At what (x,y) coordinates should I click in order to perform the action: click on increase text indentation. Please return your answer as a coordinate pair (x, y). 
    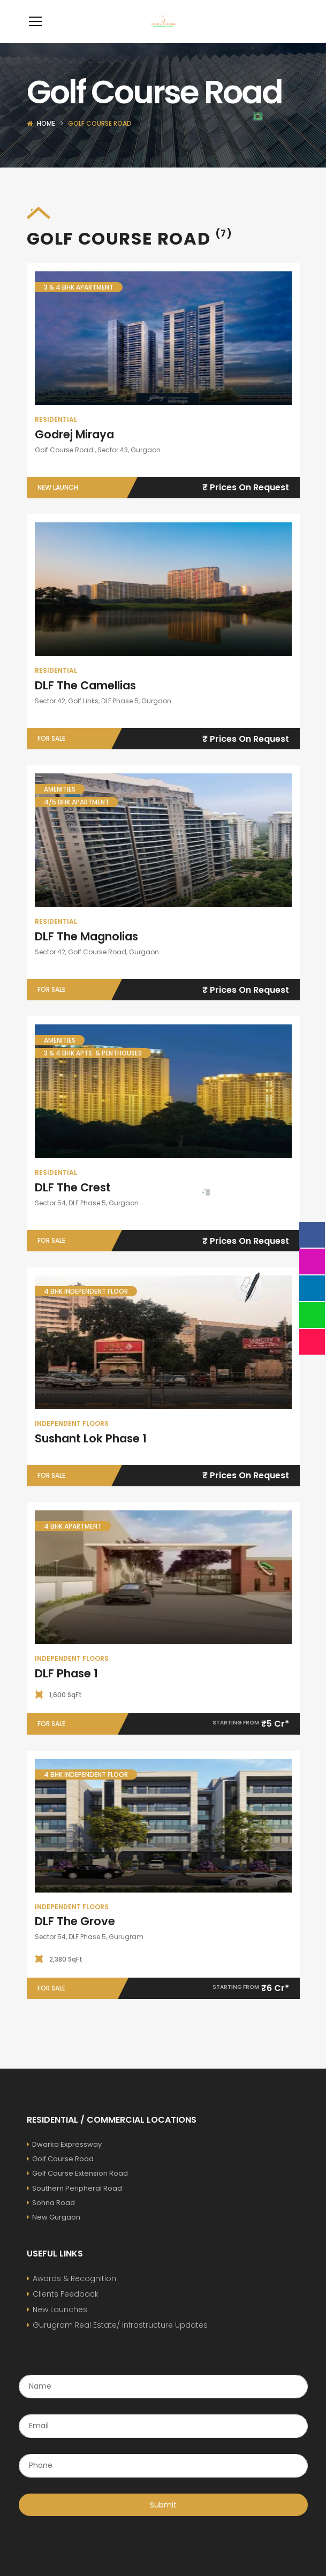
    Looking at the image, I should click on (206, 1192).